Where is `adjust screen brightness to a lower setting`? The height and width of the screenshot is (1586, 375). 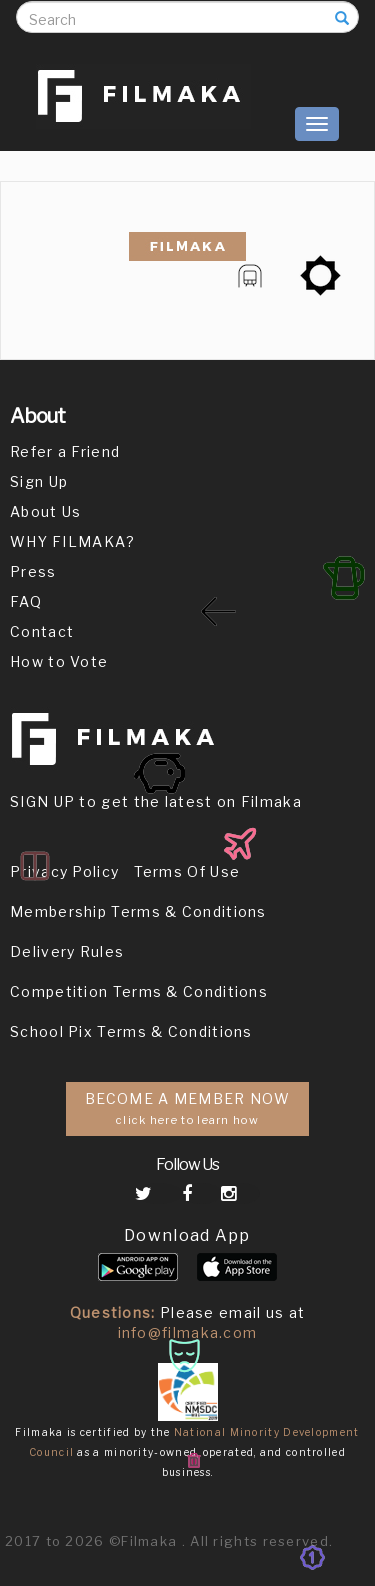 adjust screen brightness to a lower setting is located at coordinates (320, 275).